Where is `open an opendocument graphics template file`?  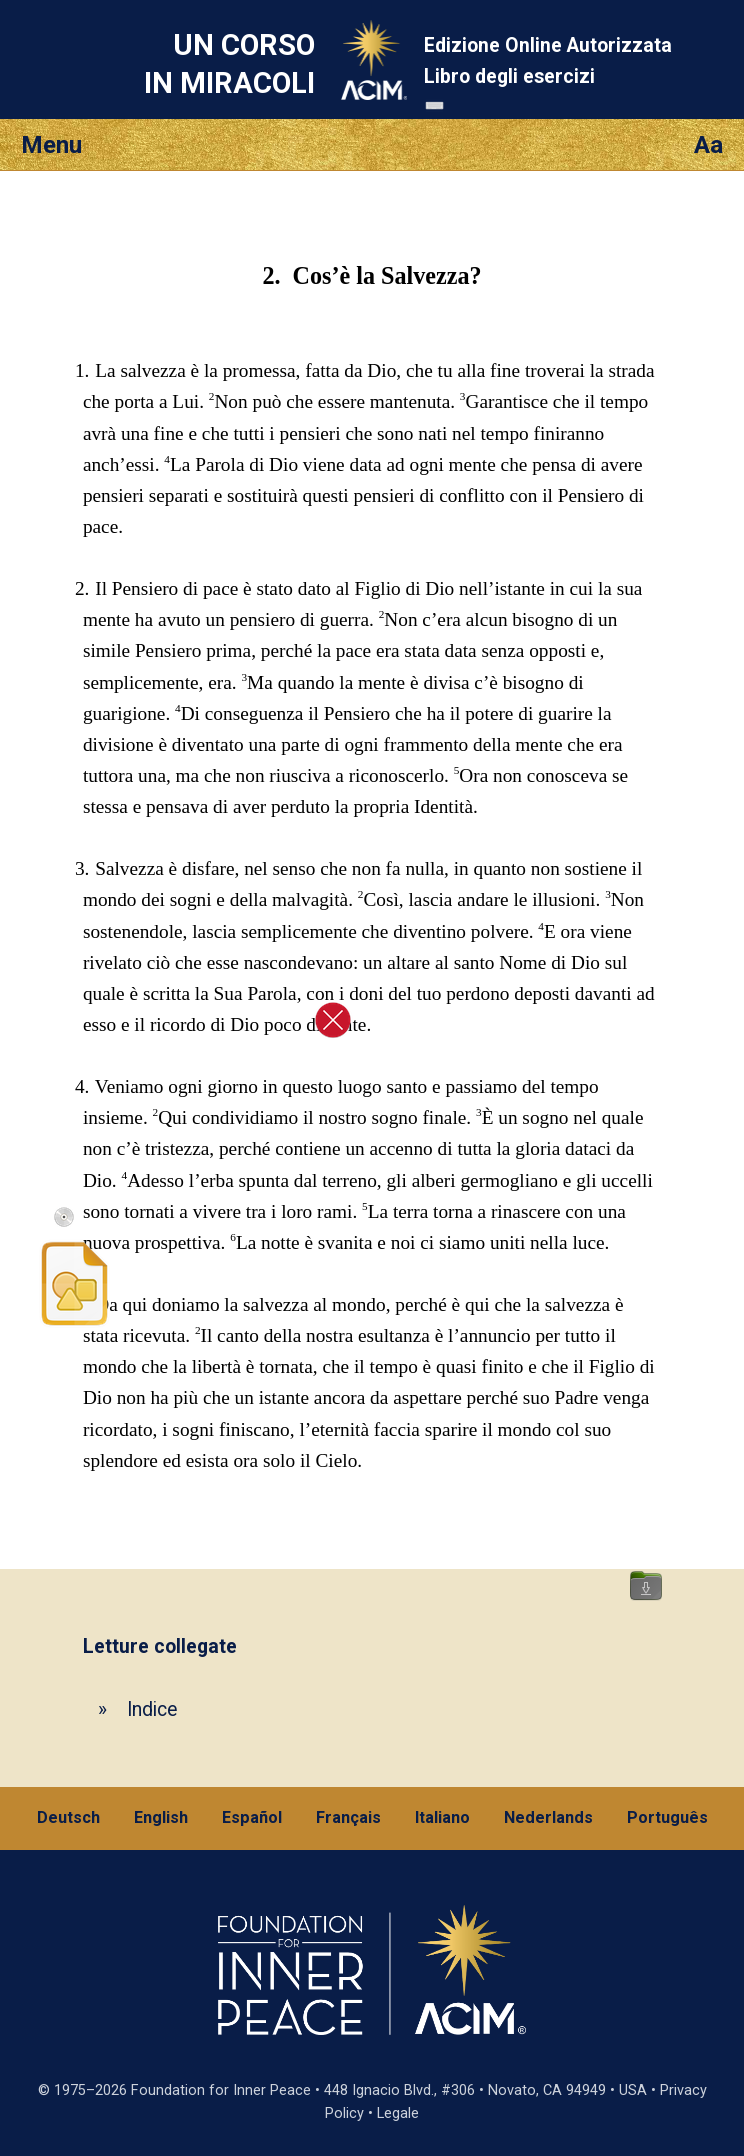 open an opendocument graphics template file is located at coordinates (74, 1283).